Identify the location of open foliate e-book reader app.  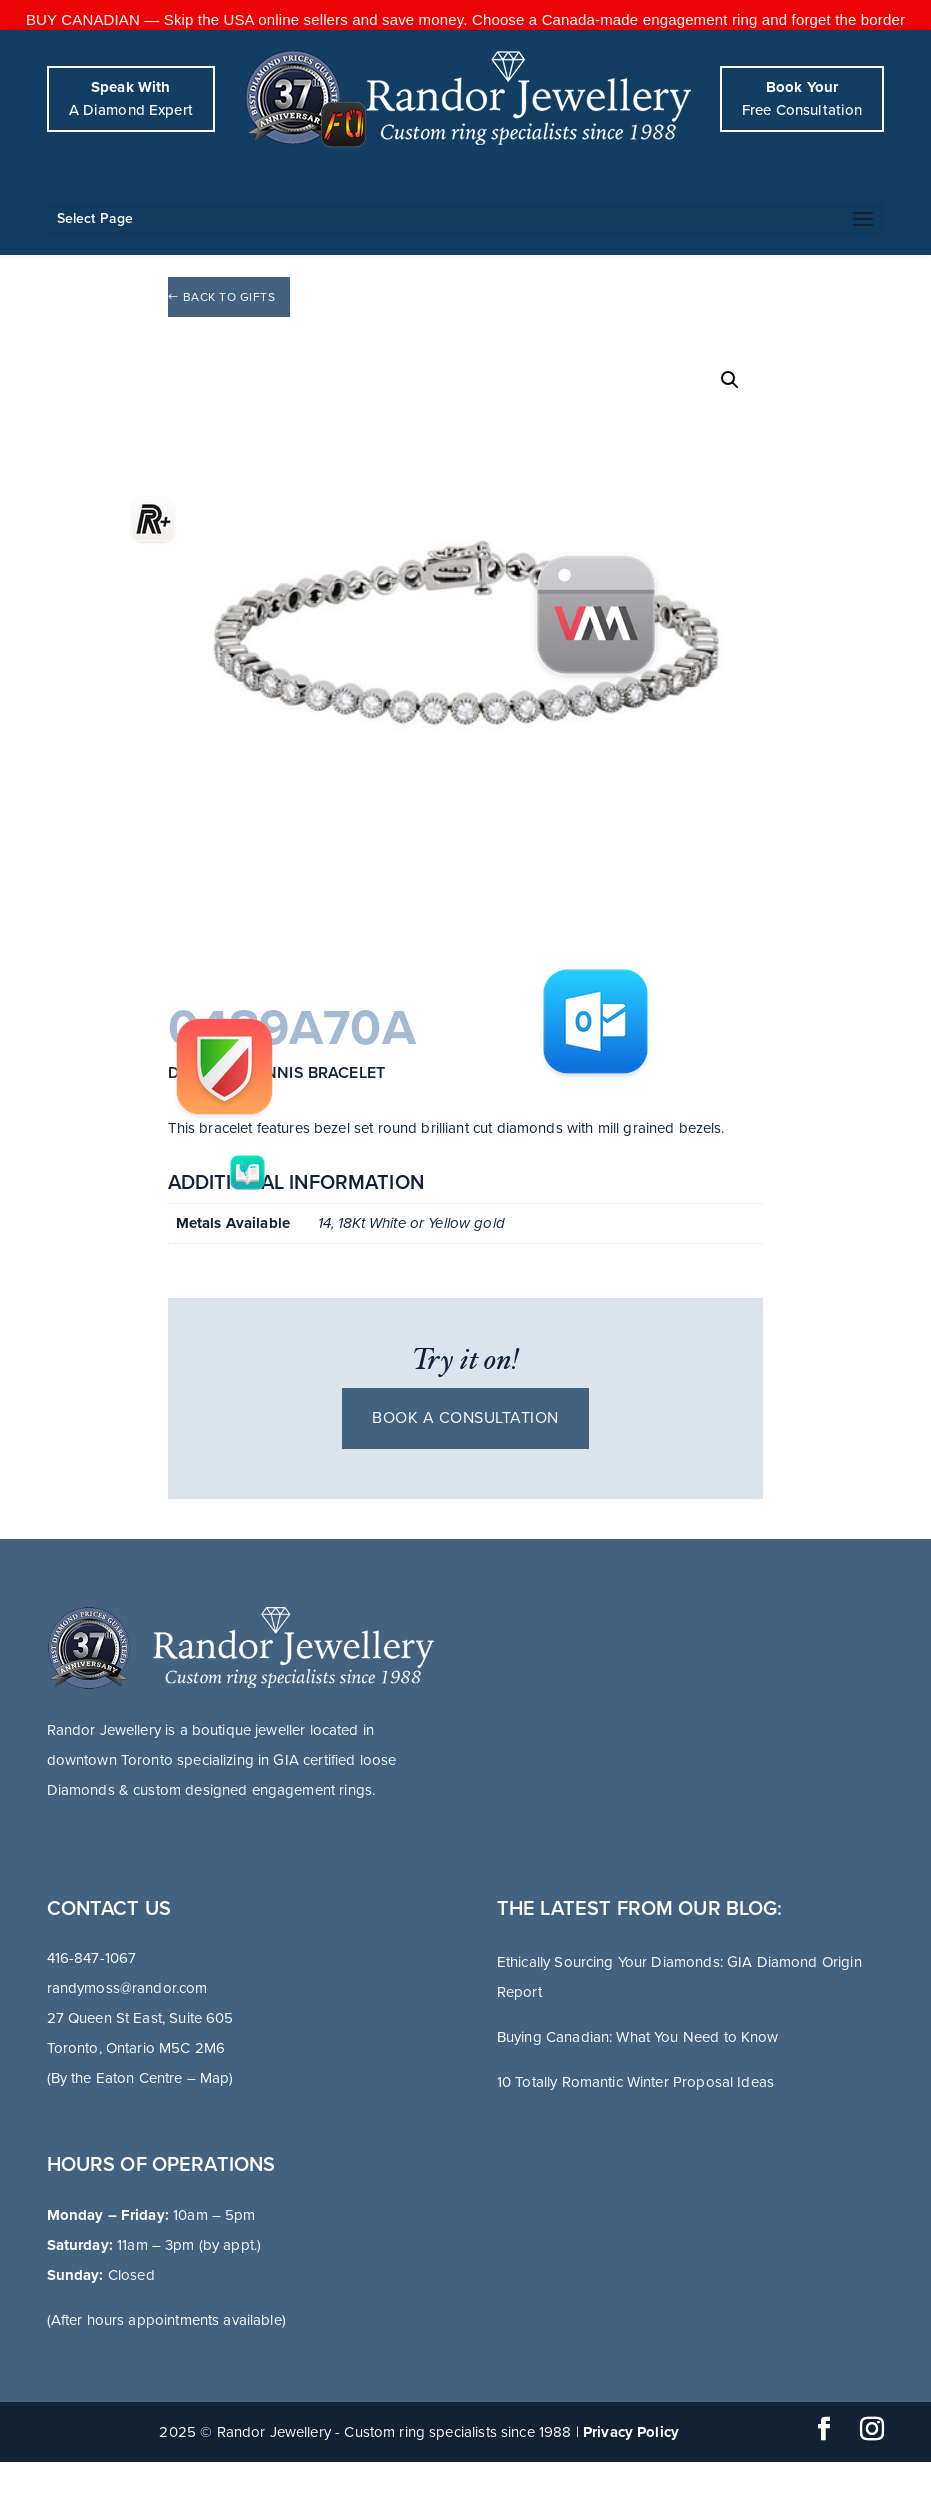
(247, 1172).